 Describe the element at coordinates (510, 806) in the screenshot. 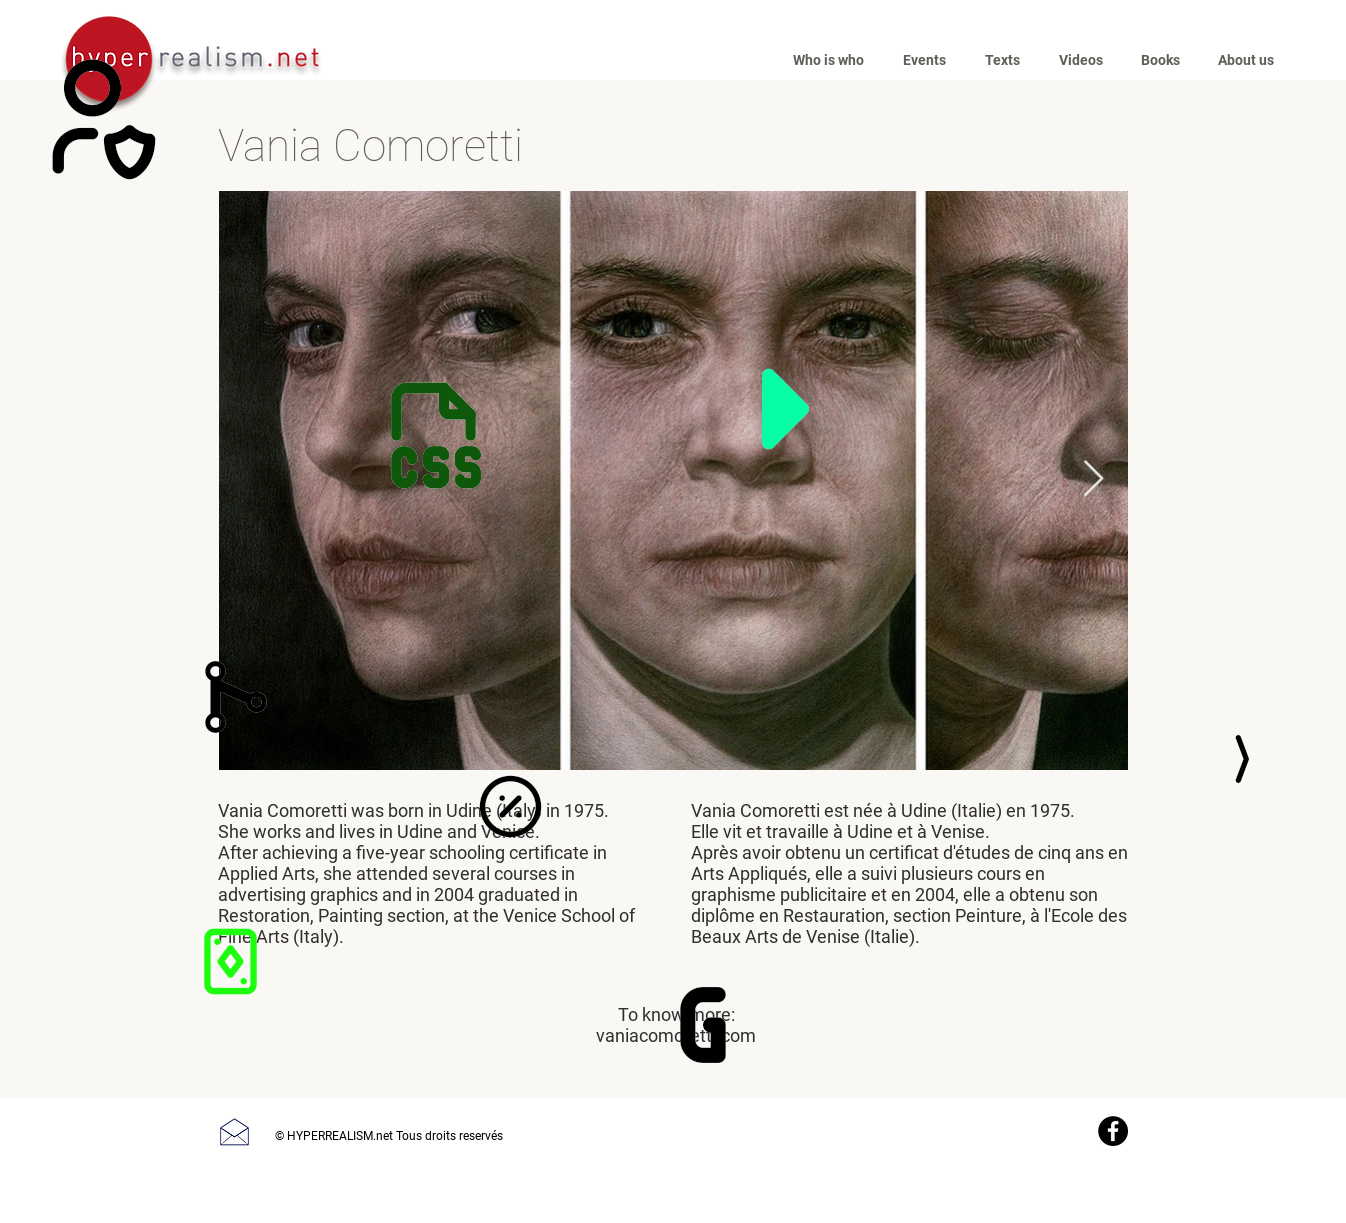

I see `view available discounts or promotions` at that location.